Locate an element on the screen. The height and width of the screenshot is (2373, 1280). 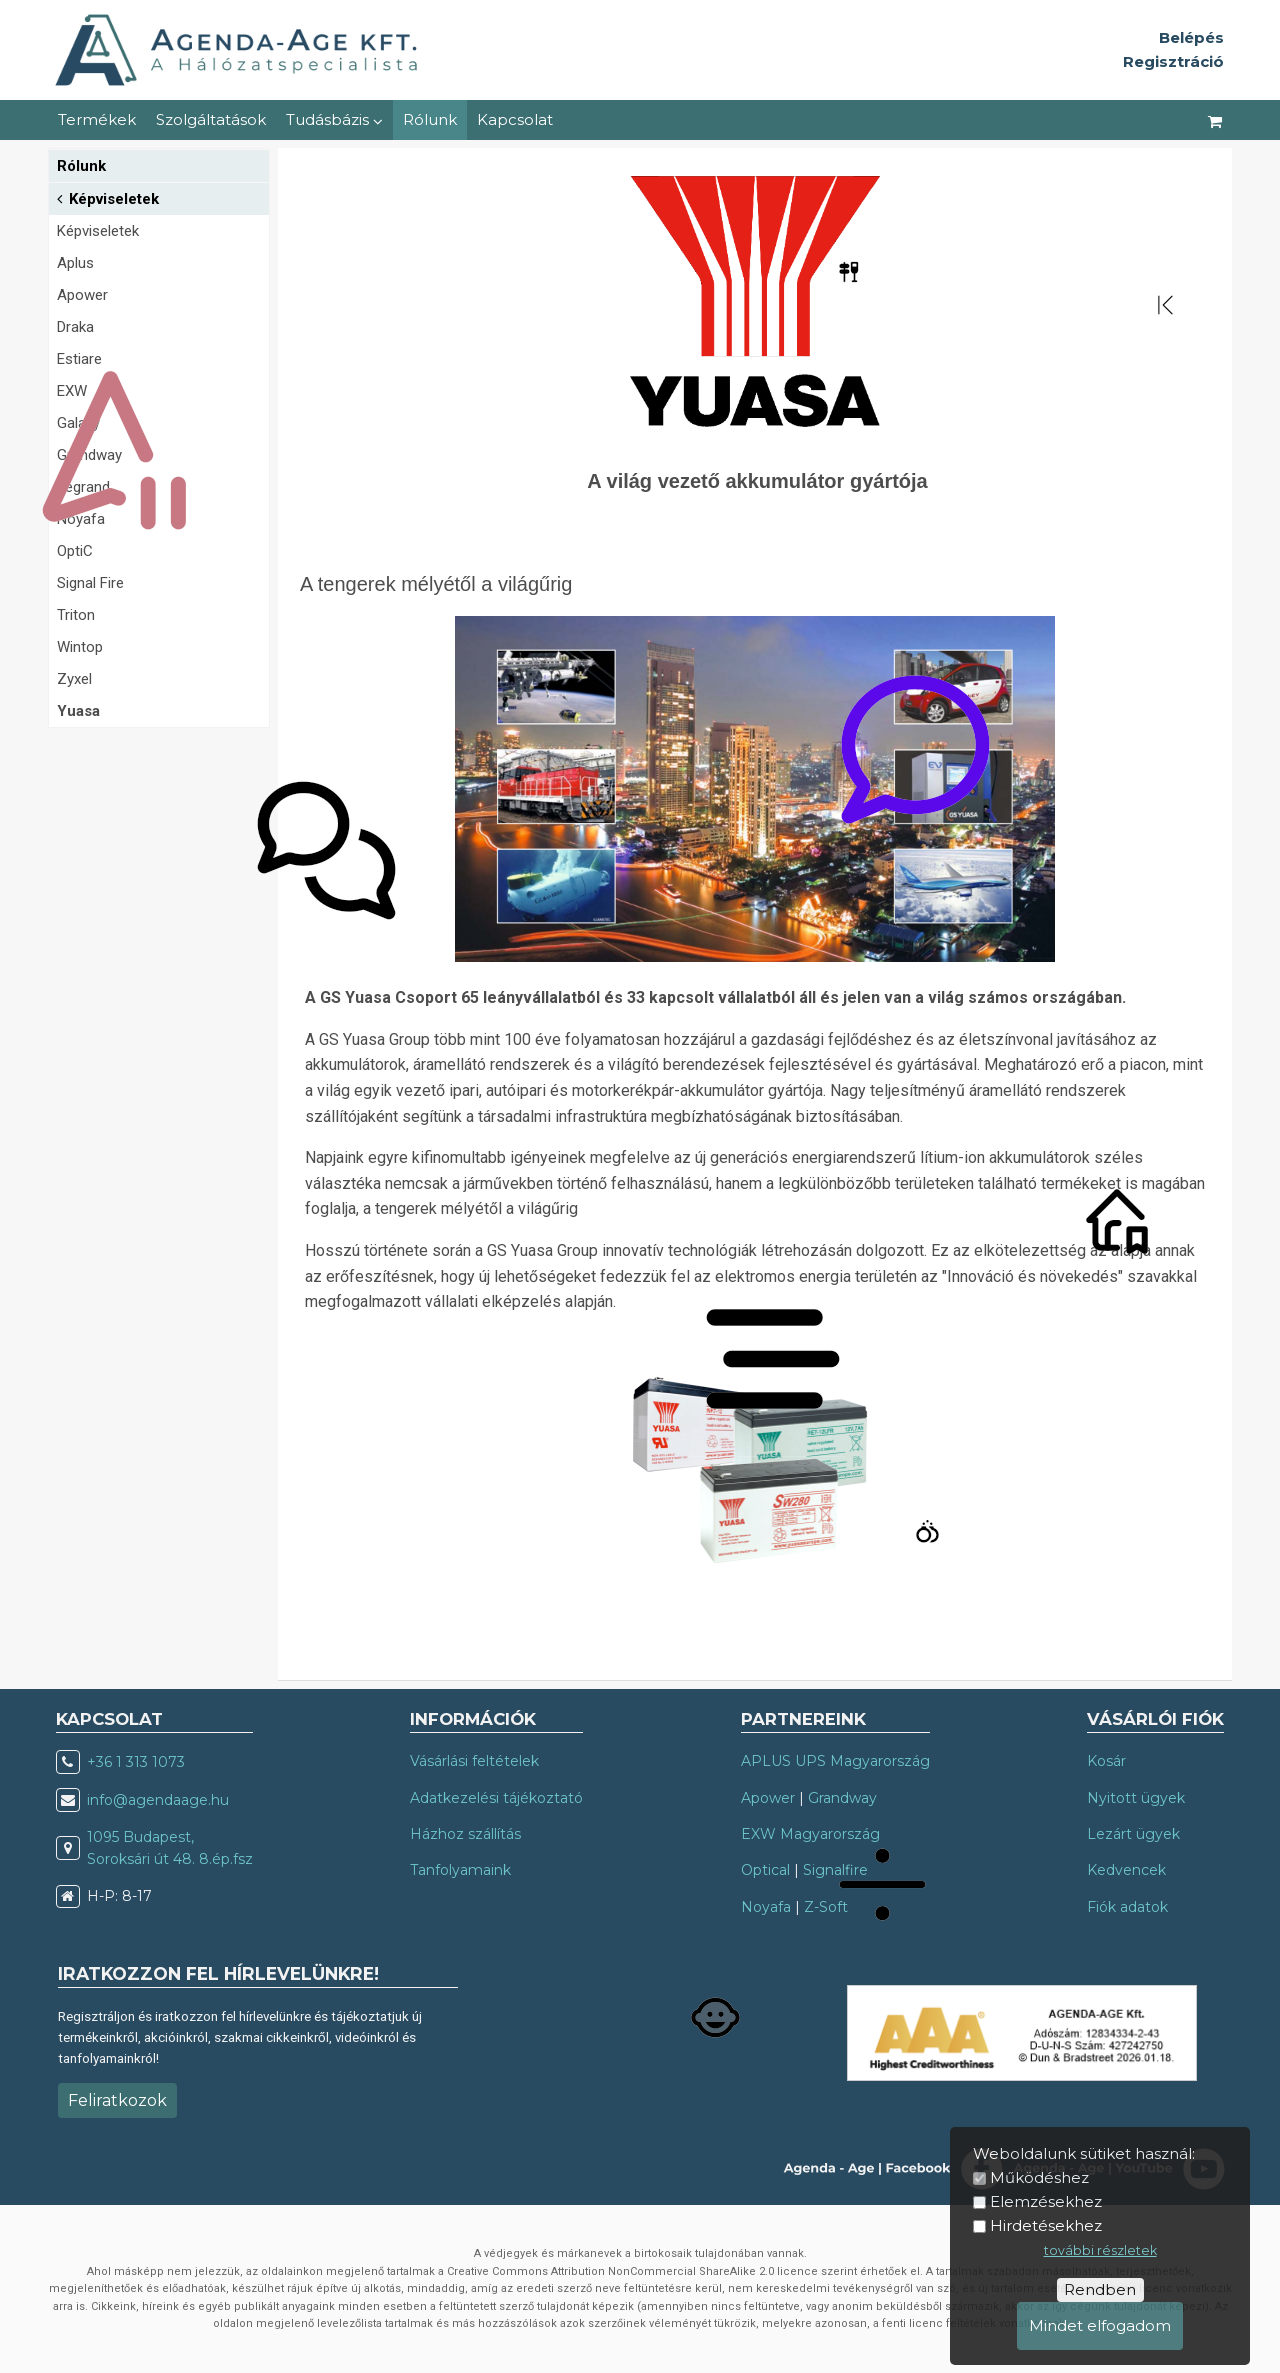
open comments section is located at coordinates (915, 749).